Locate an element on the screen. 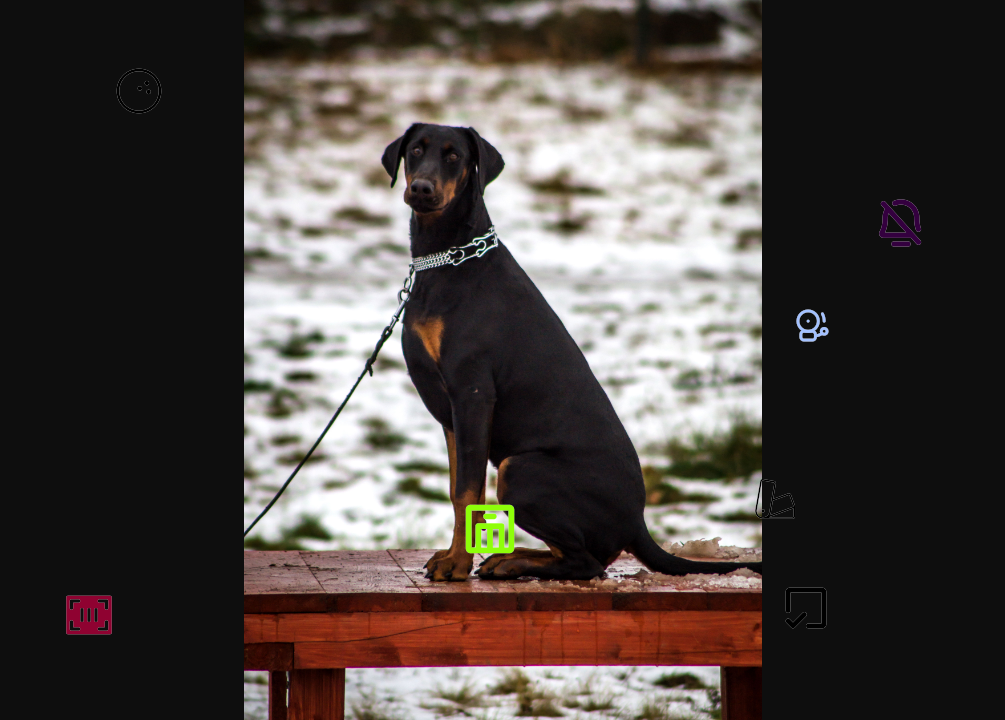 Image resolution: width=1005 pixels, height=720 pixels. indicates elevator access or location is located at coordinates (490, 529).